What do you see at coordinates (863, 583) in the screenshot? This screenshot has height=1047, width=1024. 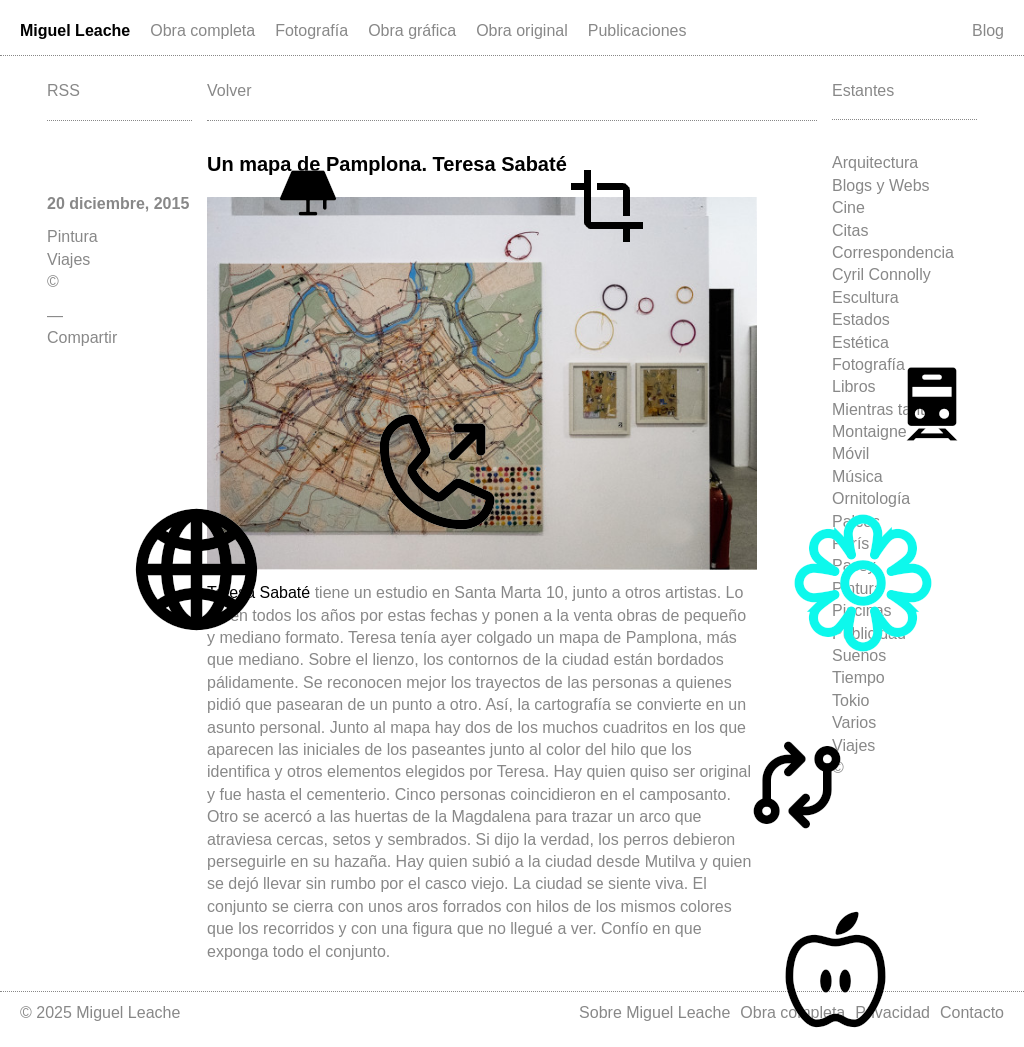 I see `access garden or plant care features` at bounding box center [863, 583].